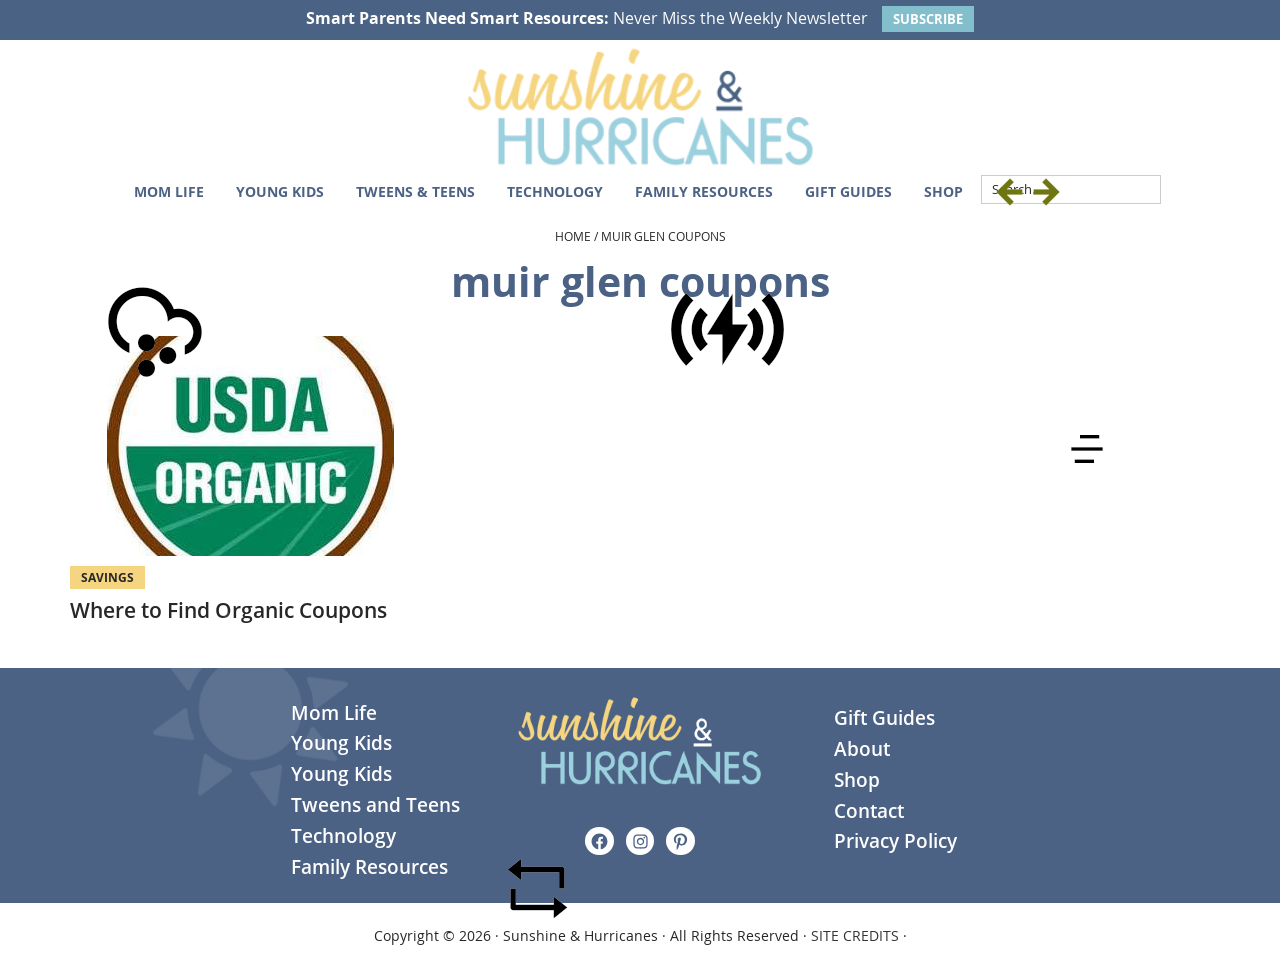 The width and height of the screenshot is (1280, 976). Describe the element at coordinates (155, 330) in the screenshot. I see `indicates hail weather conditions` at that location.